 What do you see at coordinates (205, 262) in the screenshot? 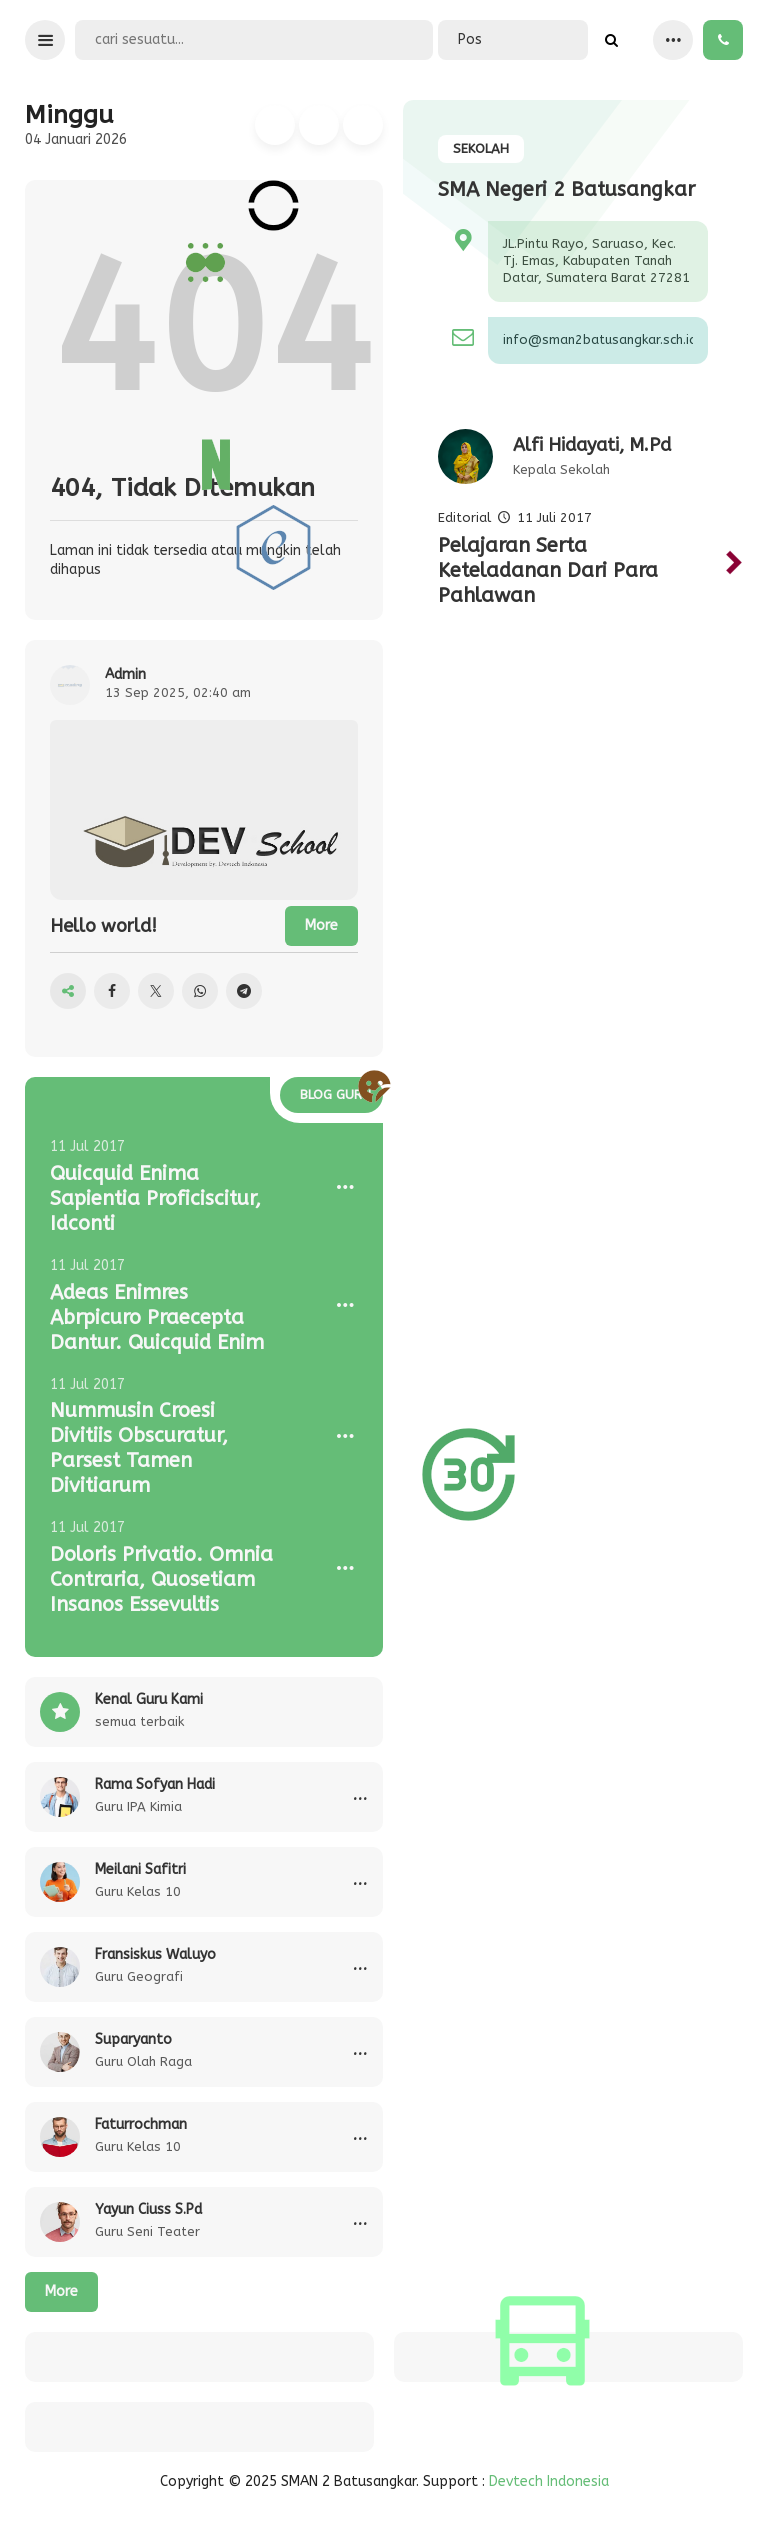
I see `indicates hazy or foggy weather conditions` at bounding box center [205, 262].